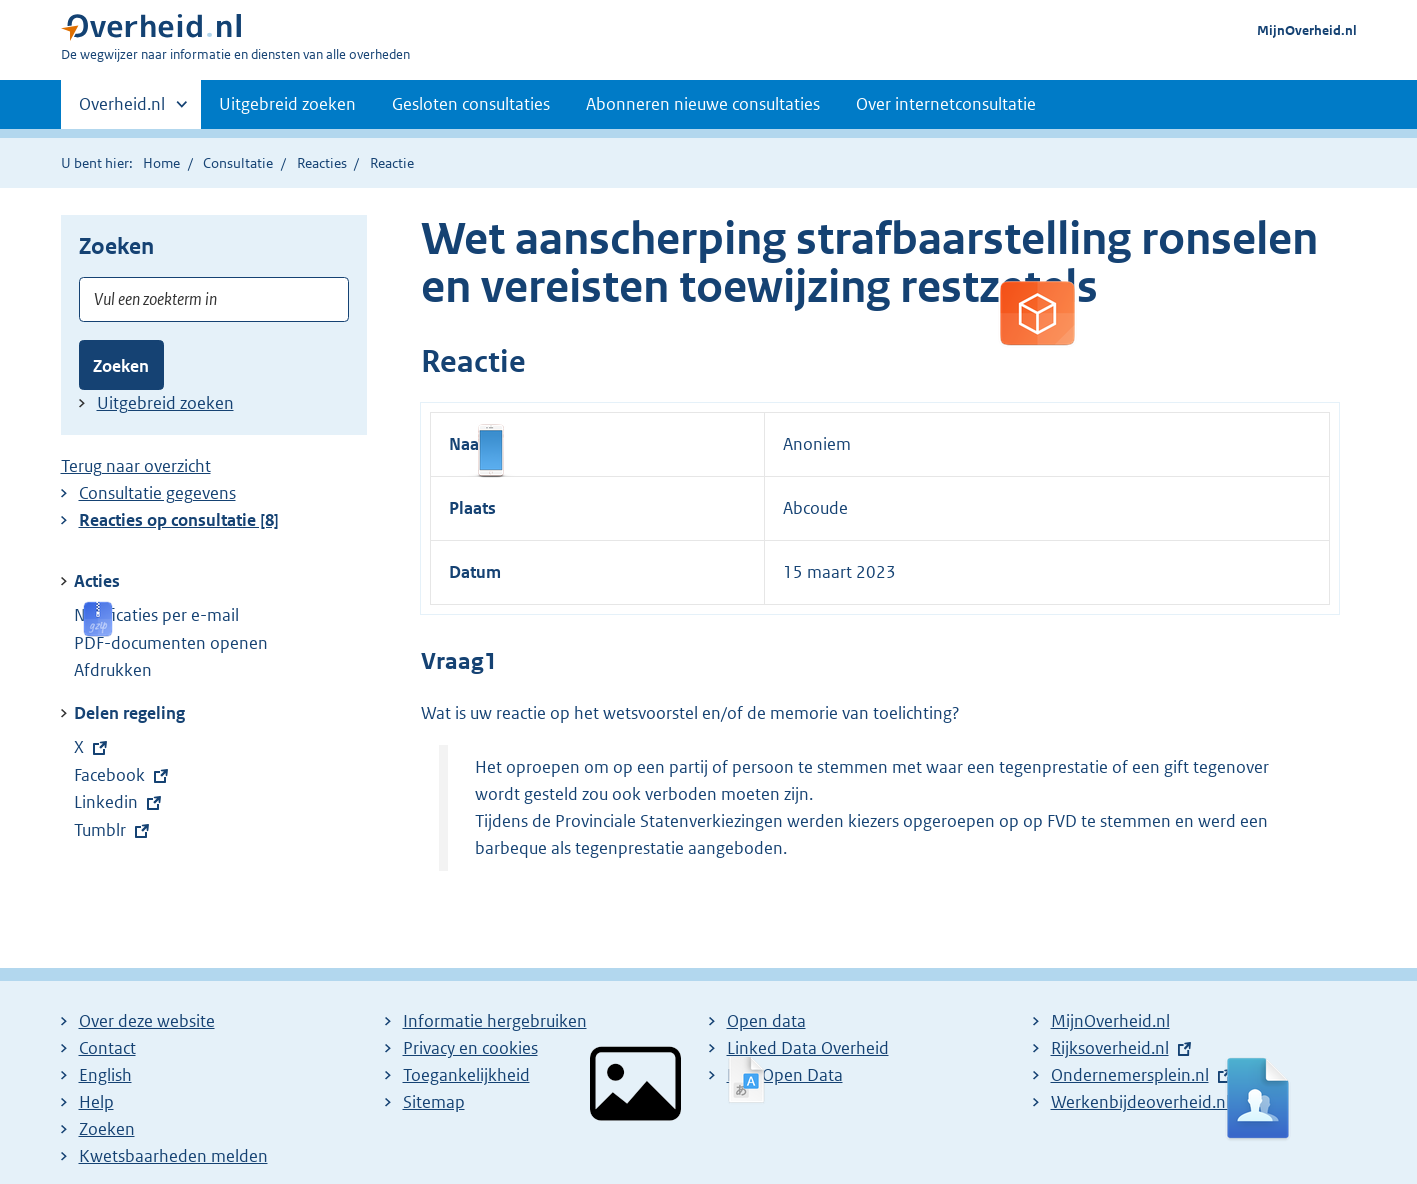 The height and width of the screenshot is (1184, 1417). Describe the element at coordinates (1258, 1098) in the screenshot. I see `user data or contacts file` at that location.